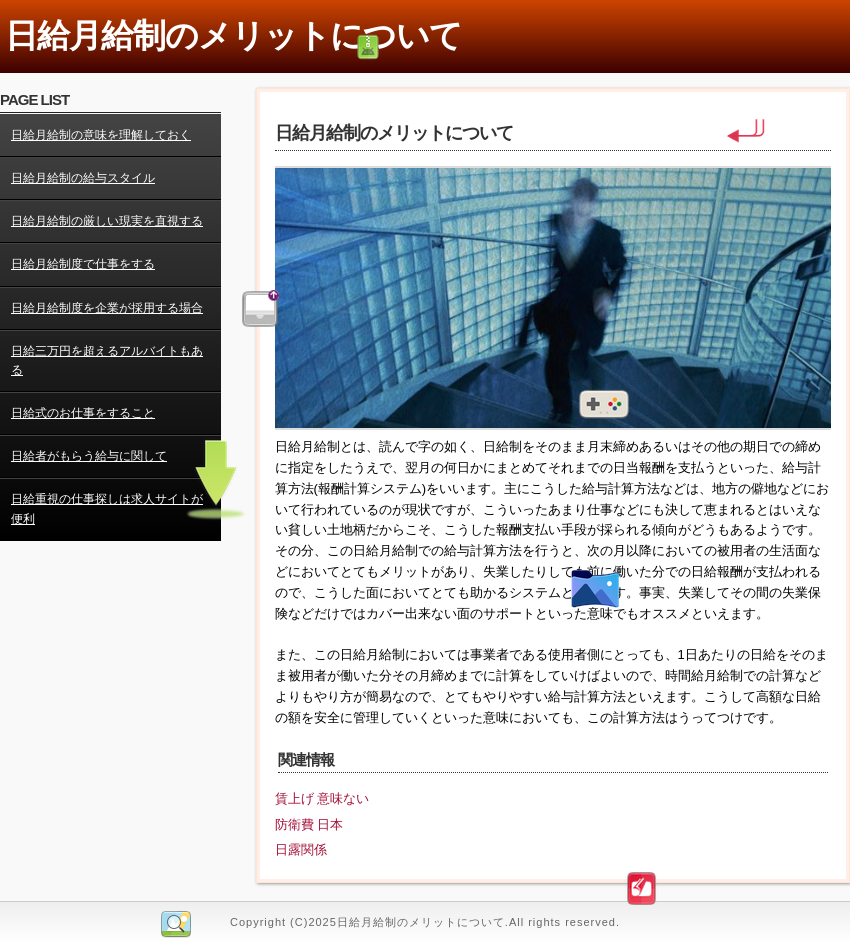 This screenshot has height=943, width=850. Describe the element at coordinates (604, 404) in the screenshot. I see `game controller input device` at that location.